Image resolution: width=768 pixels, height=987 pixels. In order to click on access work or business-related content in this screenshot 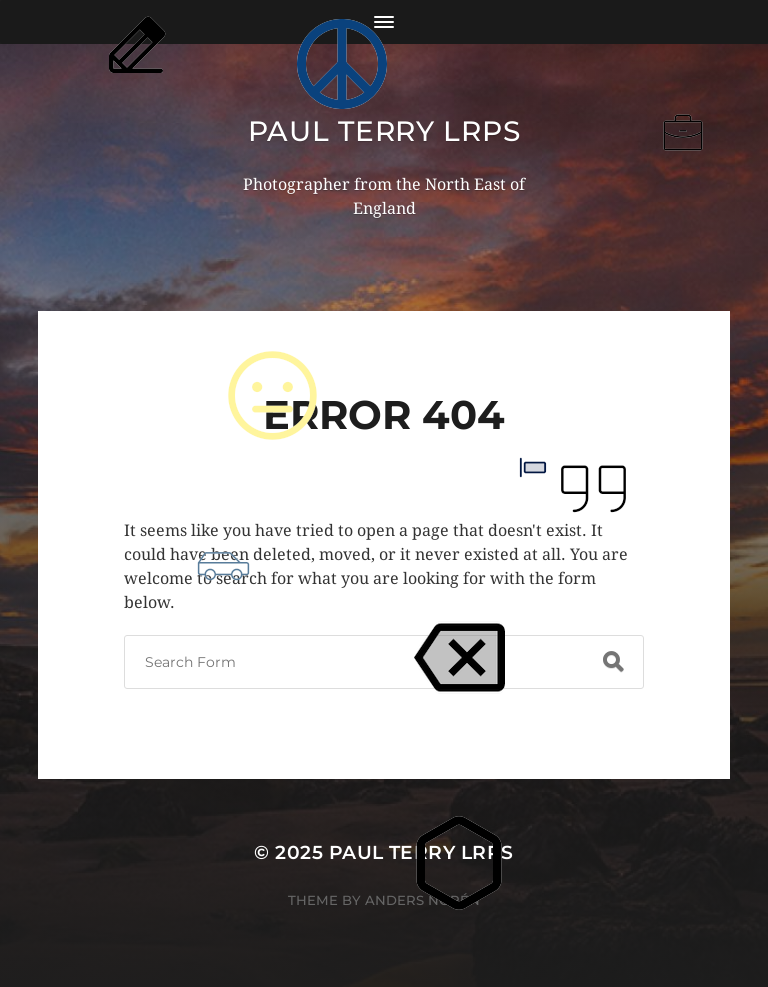, I will do `click(683, 134)`.